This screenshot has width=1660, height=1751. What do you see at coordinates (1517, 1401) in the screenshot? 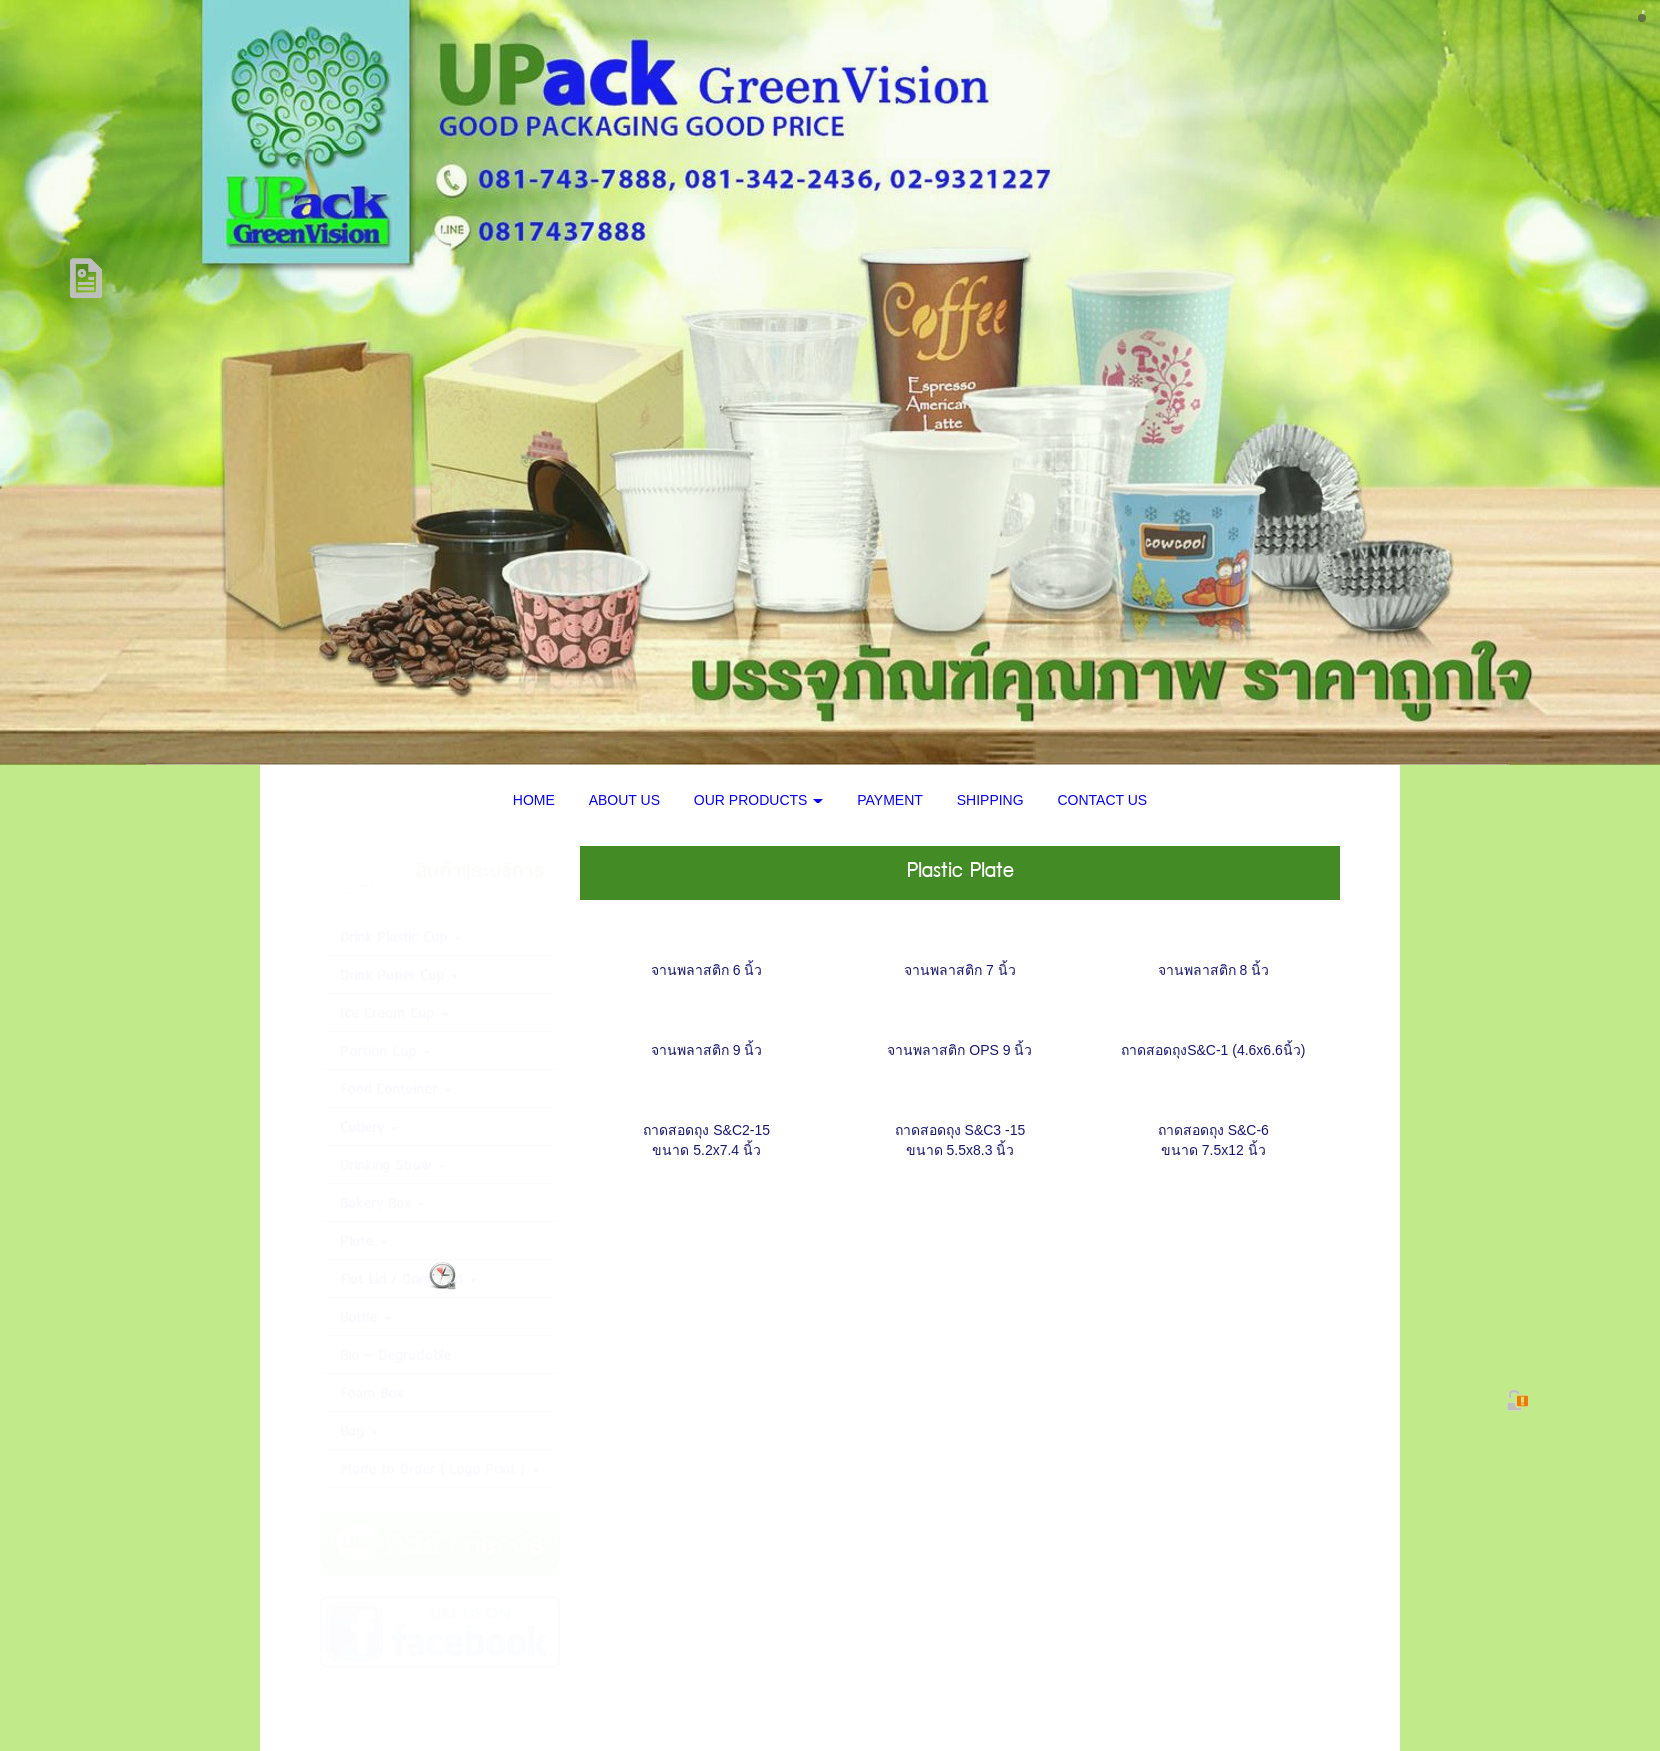
I see `indicates an insecure or unencrypted connection` at bounding box center [1517, 1401].